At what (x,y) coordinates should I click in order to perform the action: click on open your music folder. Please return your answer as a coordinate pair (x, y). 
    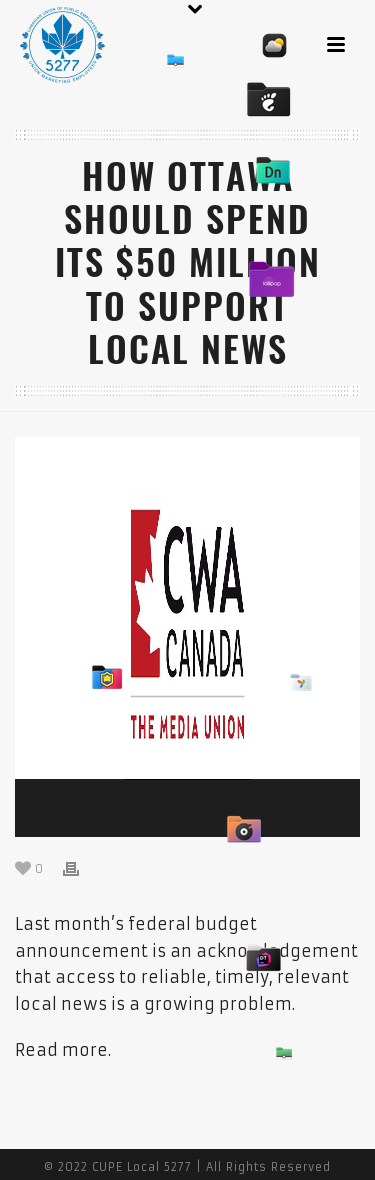
    Looking at the image, I should click on (244, 830).